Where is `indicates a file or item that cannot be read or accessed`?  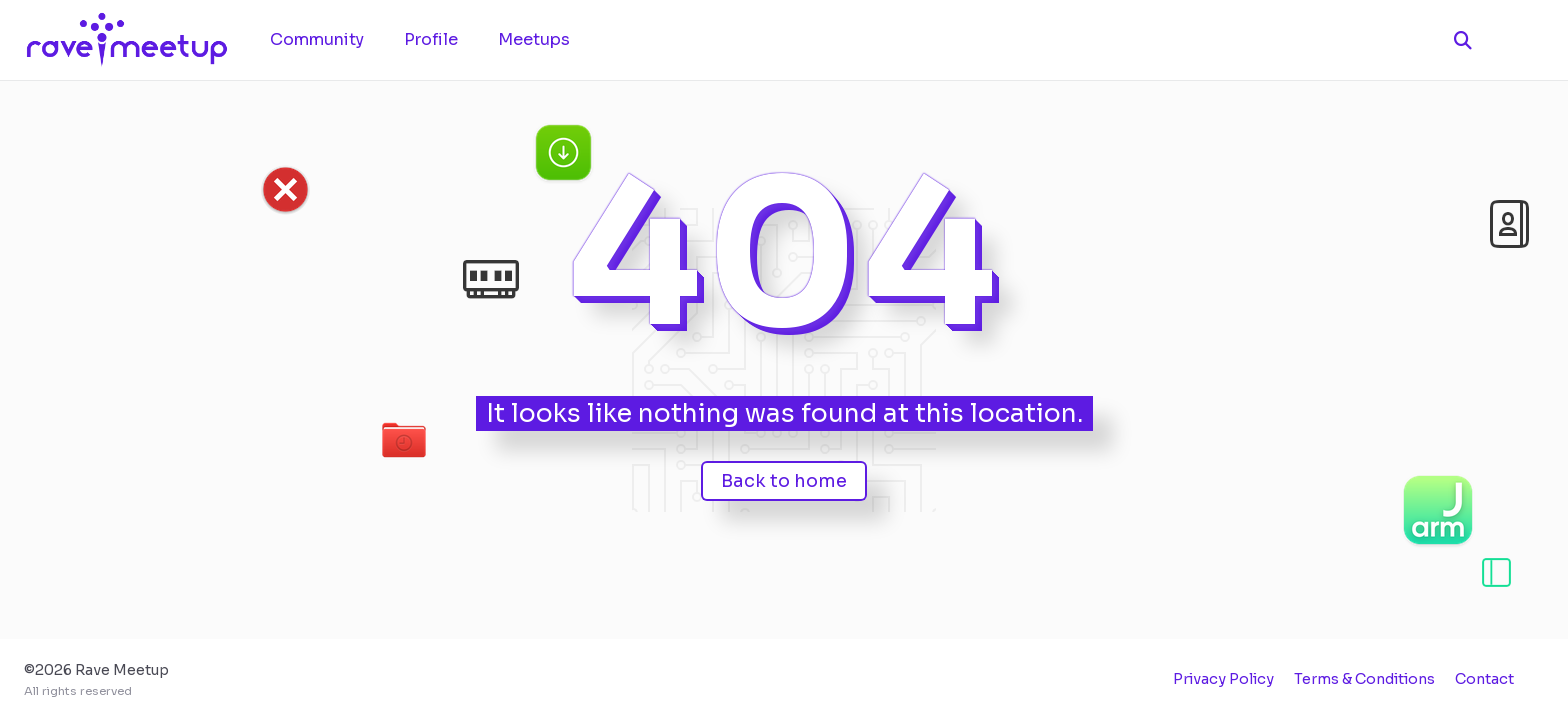 indicates a file or item that cannot be read or accessed is located at coordinates (285, 189).